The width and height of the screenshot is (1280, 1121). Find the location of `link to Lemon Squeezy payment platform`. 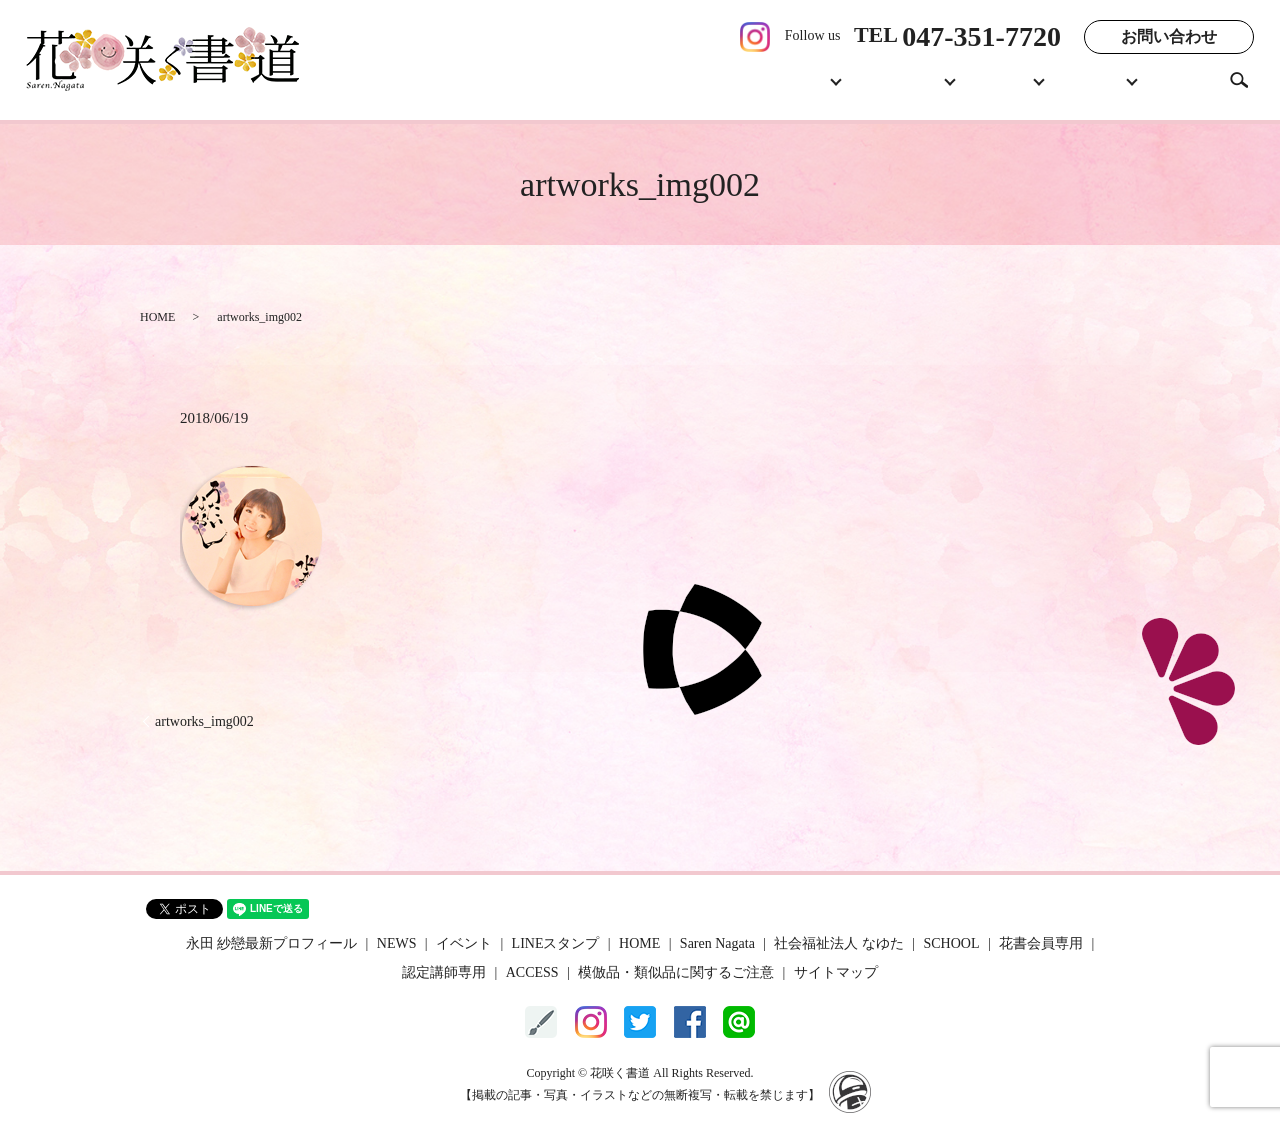

link to Lemon Squeezy payment platform is located at coordinates (1188, 681).